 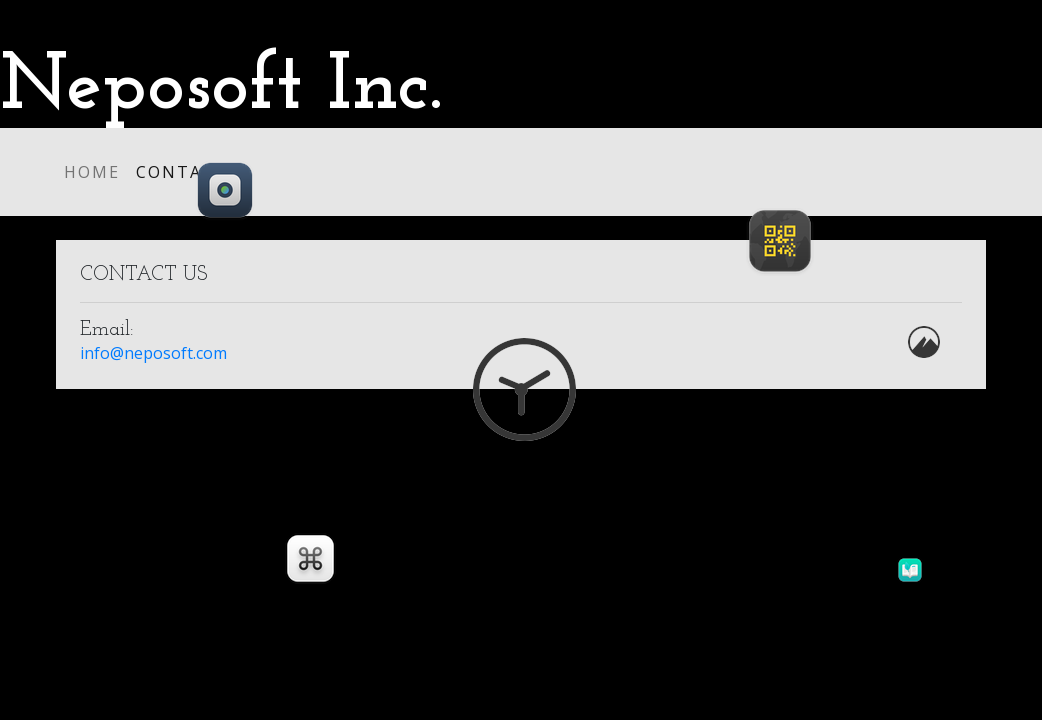 I want to click on launch cinnamon desktop environment, so click(x=924, y=342).